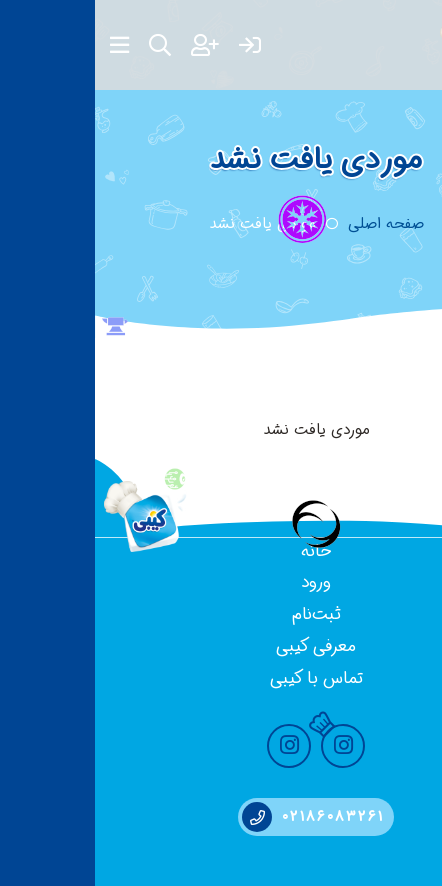  Describe the element at coordinates (316, 524) in the screenshot. I see `indicates a beast or creature ability in a game interface` at that location.